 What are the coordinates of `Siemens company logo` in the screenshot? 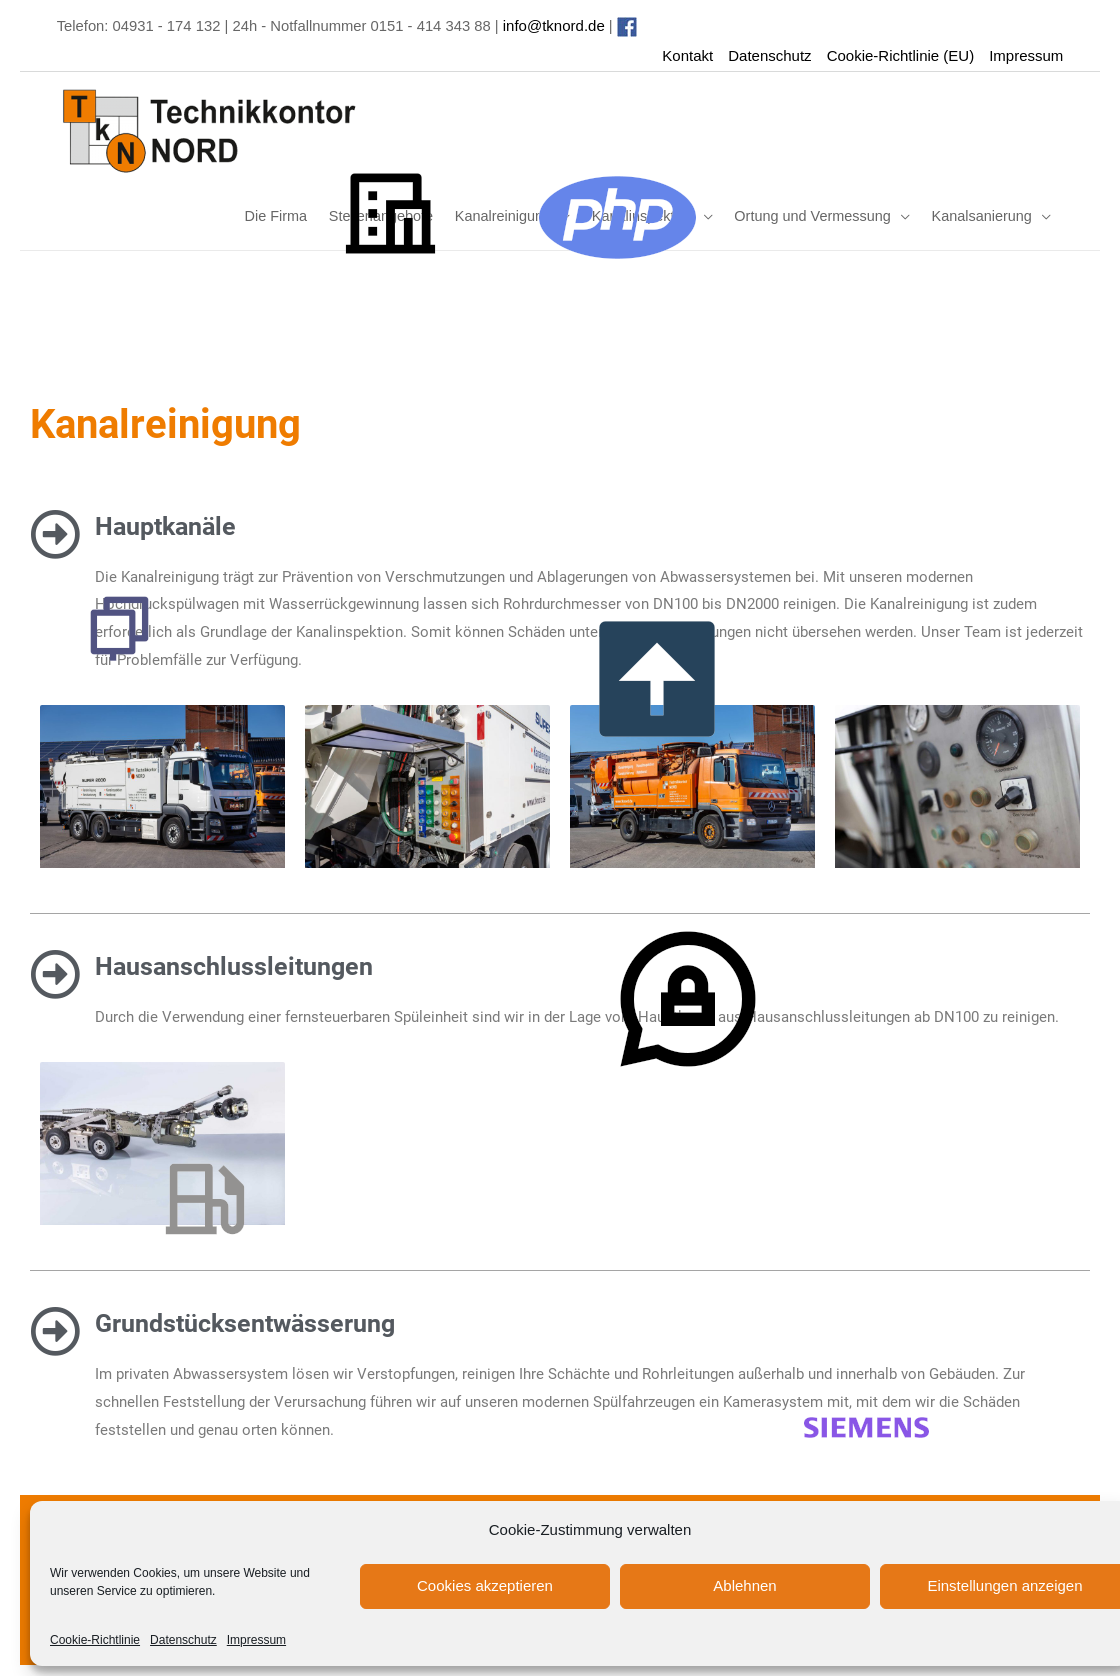 It's located at (866, 1427).